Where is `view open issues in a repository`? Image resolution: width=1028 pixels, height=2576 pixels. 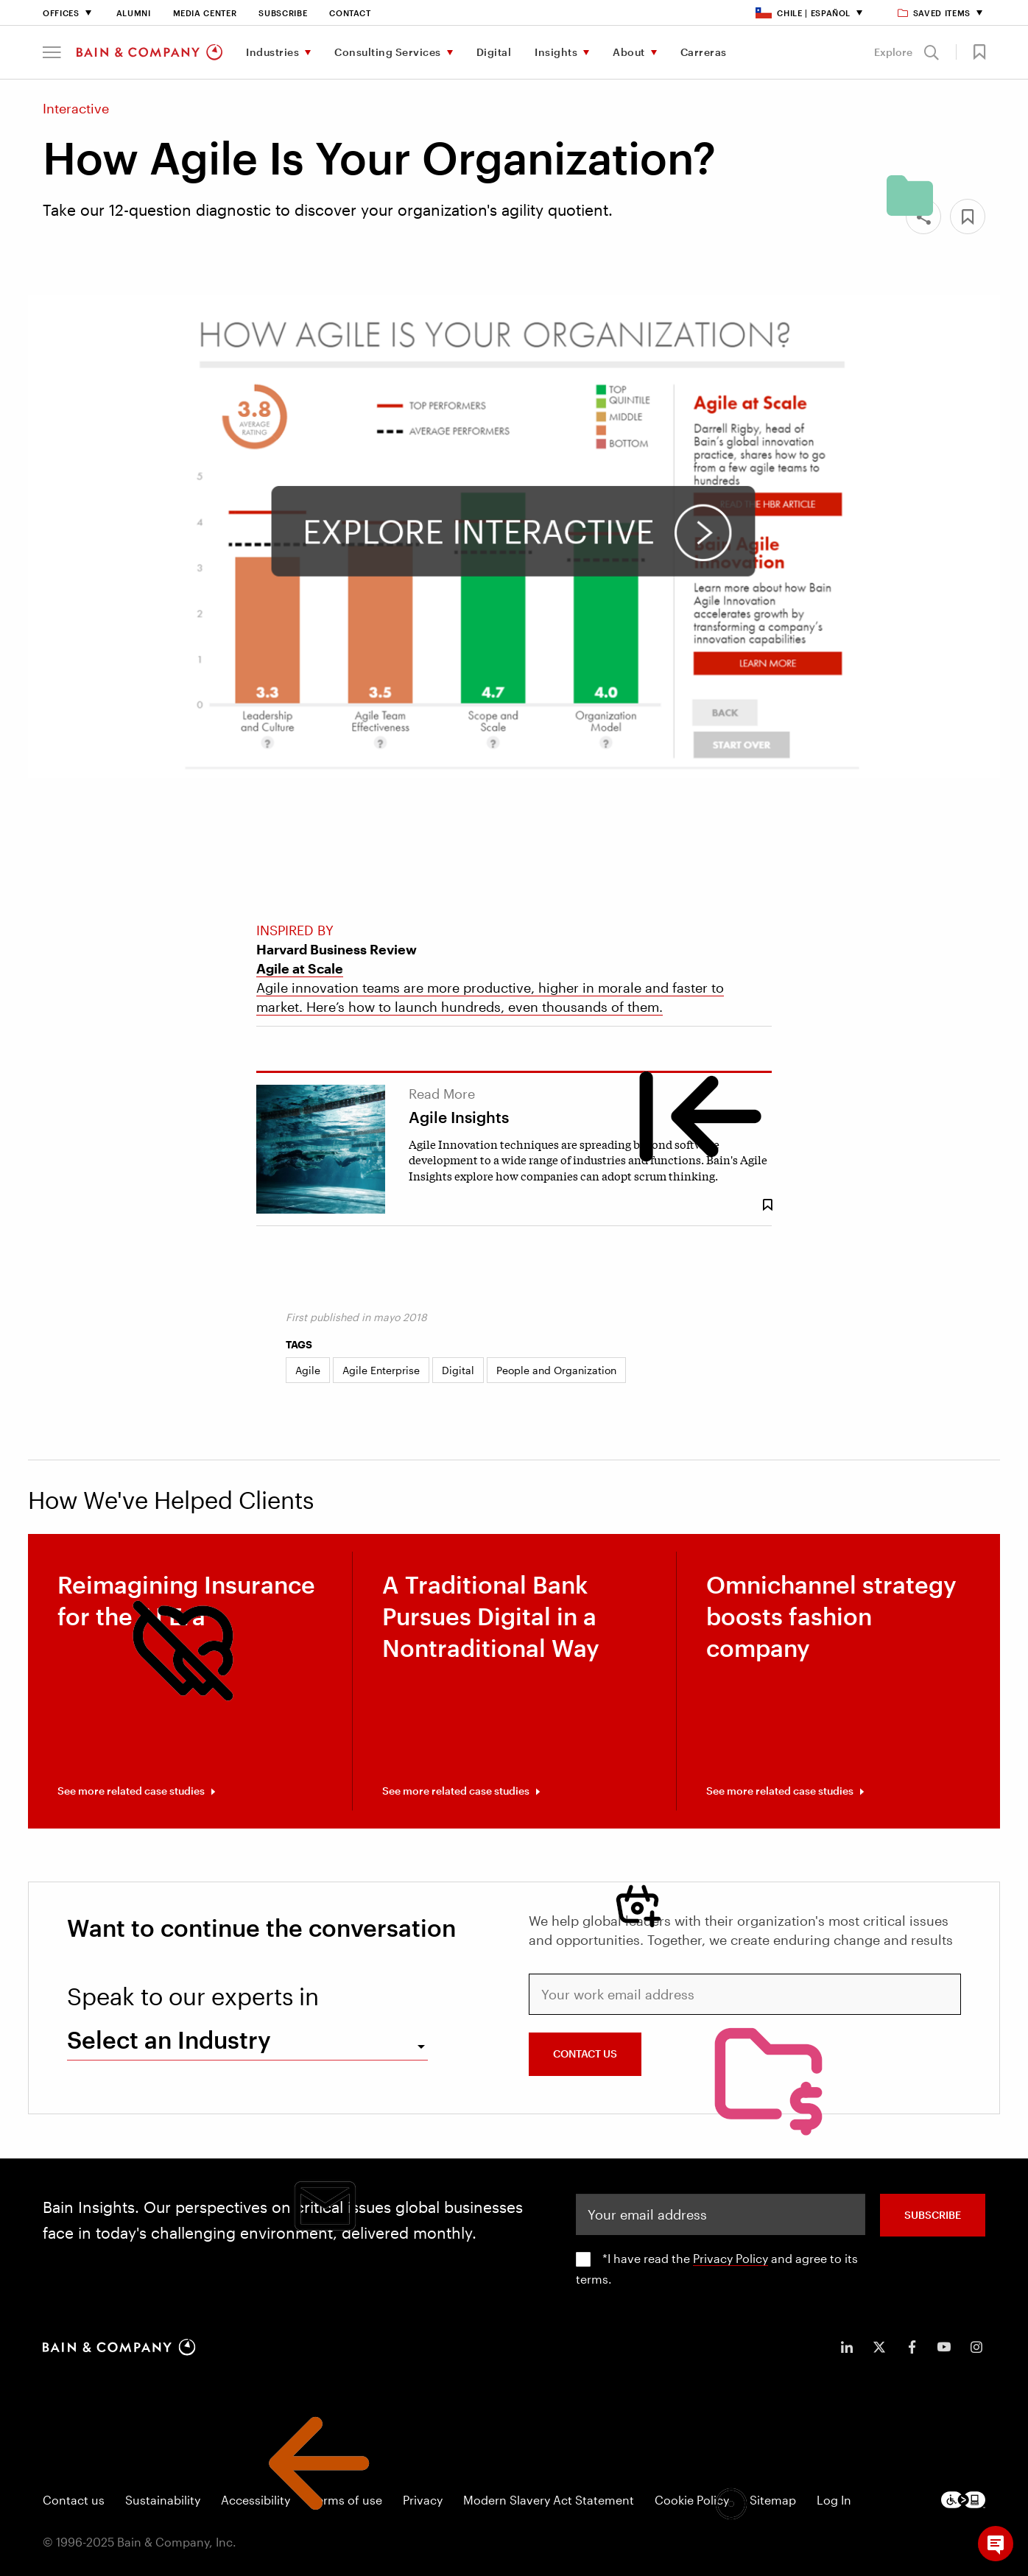
view open issues in a repository is located at coordinates (731, 2504).